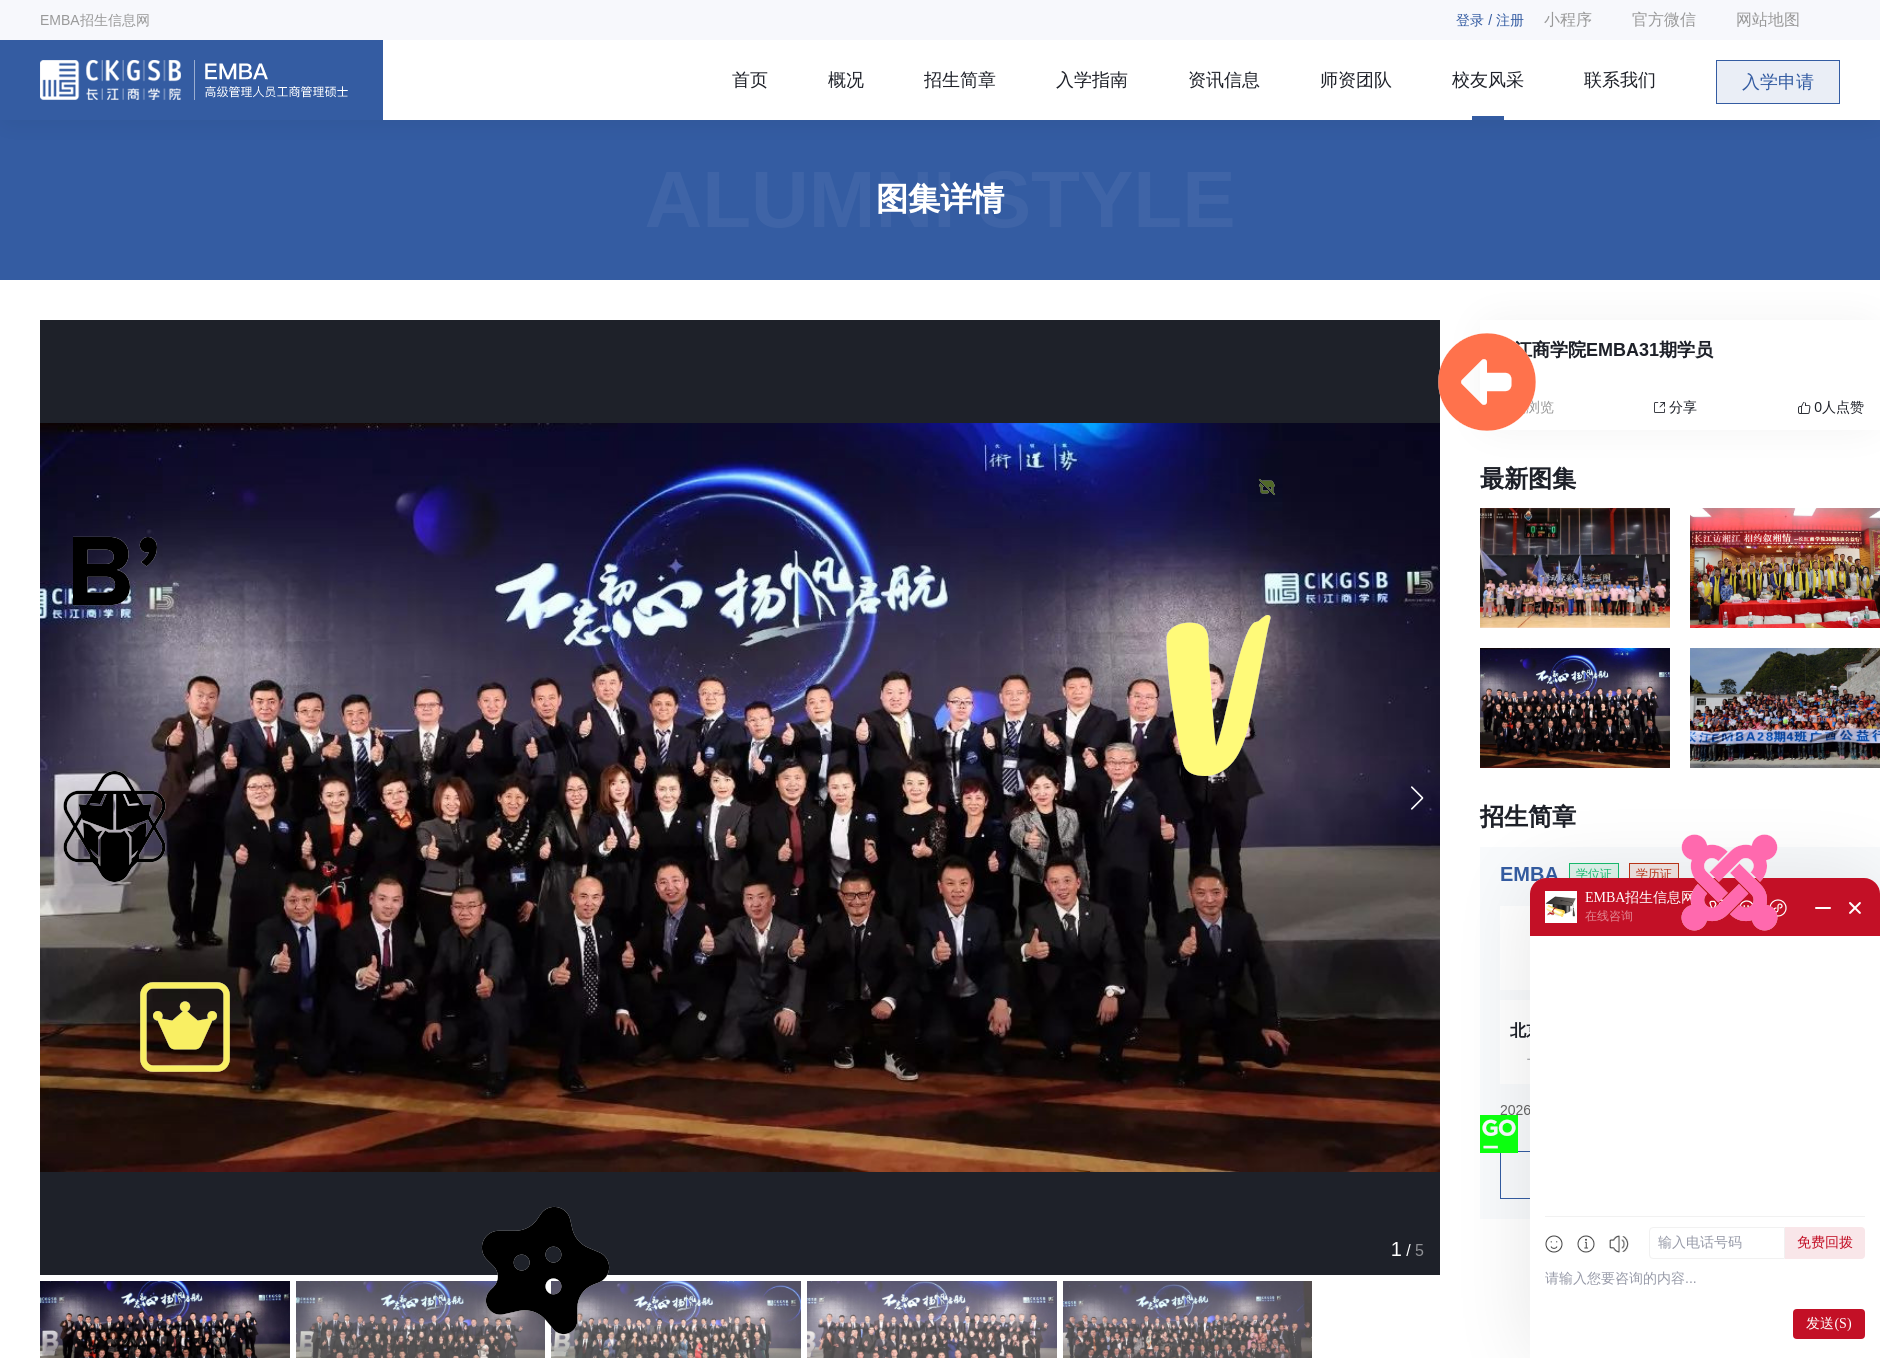 Image resolution: width=1880 pixels, height=1358 pixels. I want to click on store or shop is currently unavailable, so click(1267, 487).